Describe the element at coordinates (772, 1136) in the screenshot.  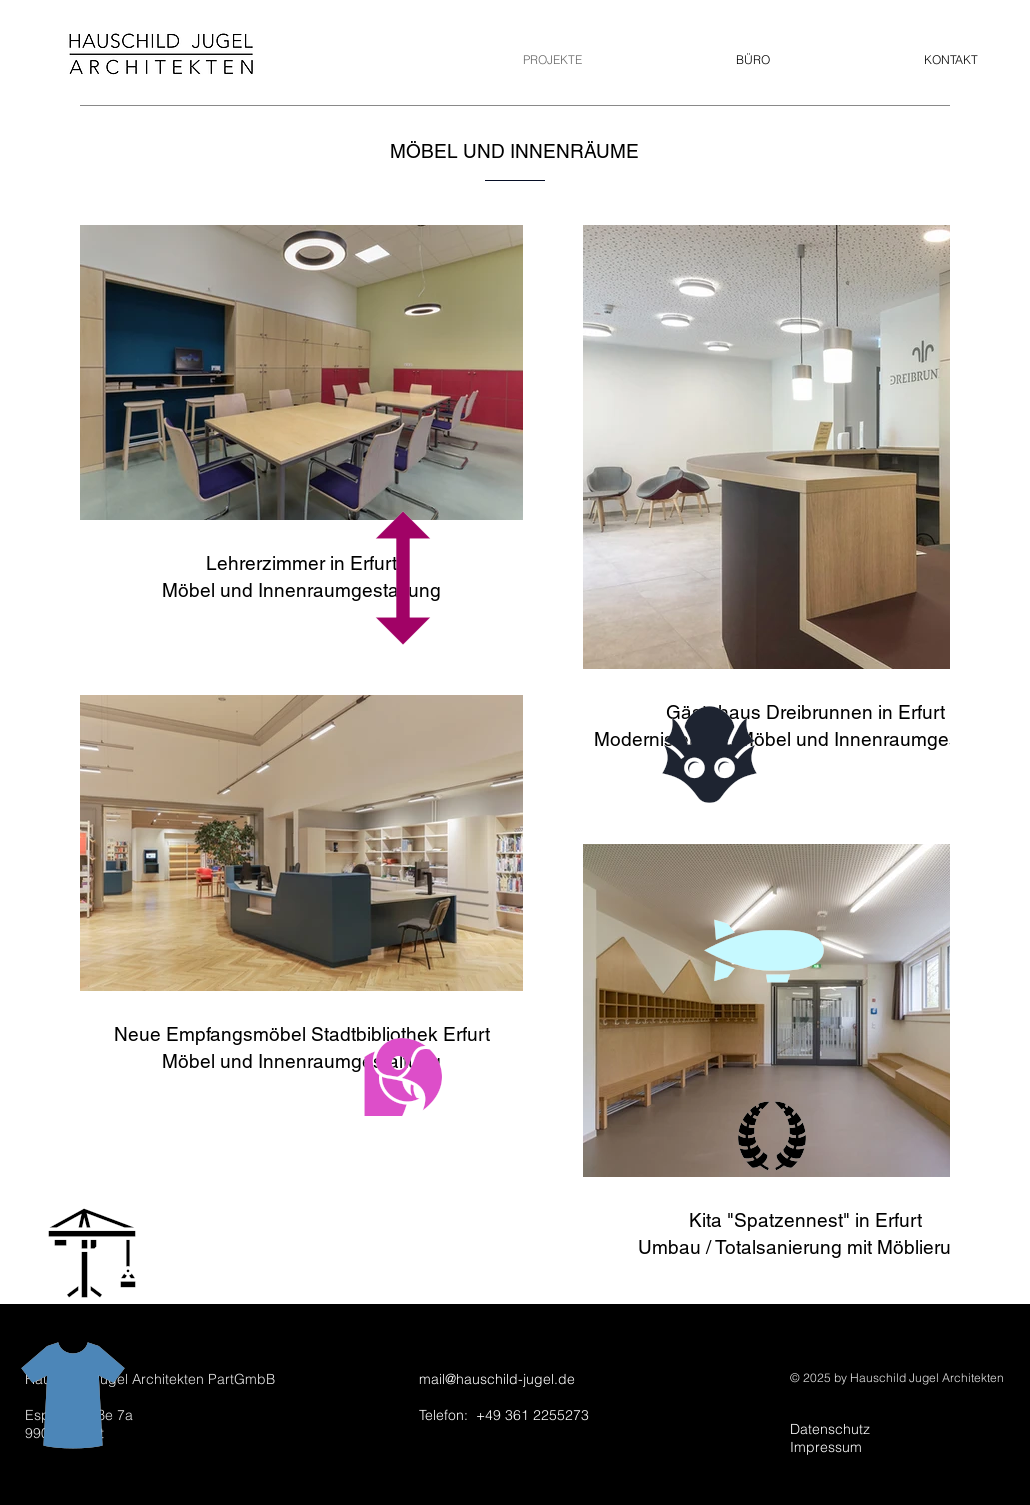
I see `indicates achievement or award earned` at that location.